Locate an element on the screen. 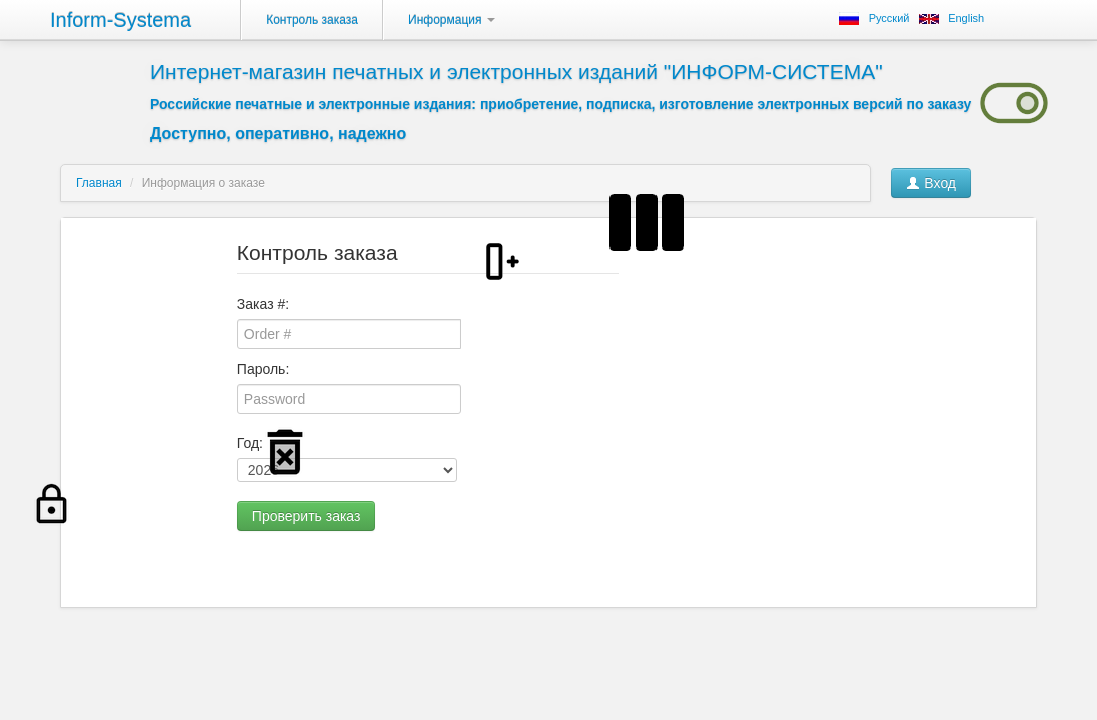 The image size is (1097, 720). permanently delete an item is located at coordinates (285, 452).